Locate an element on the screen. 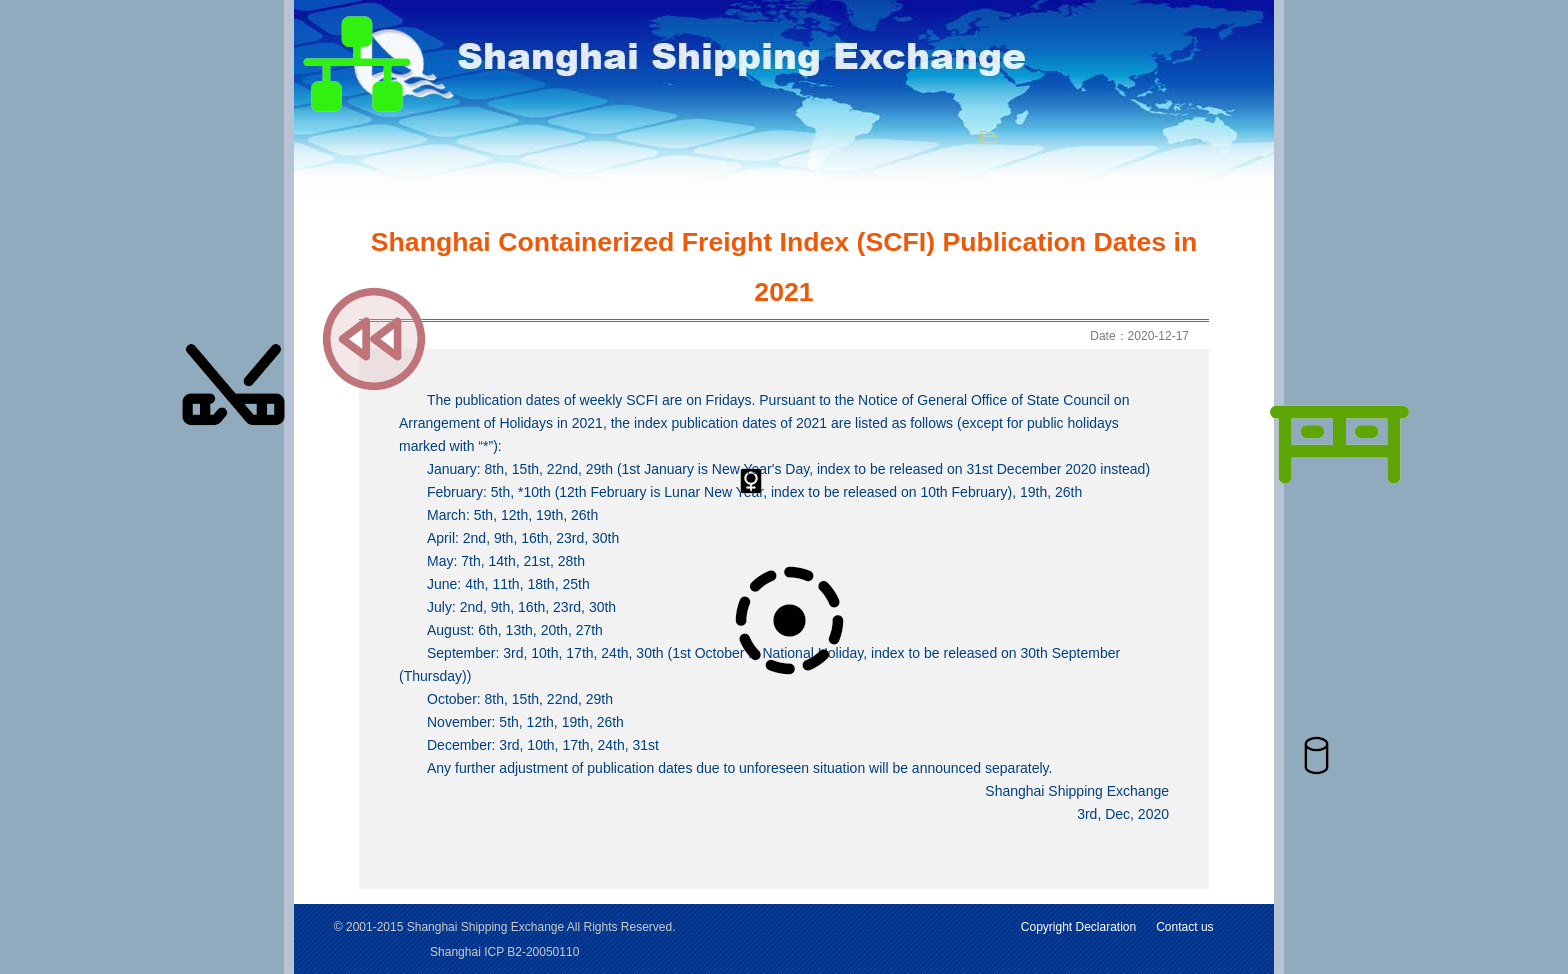  apply tilt-shift blur effect to photo is located at coordinates (789, 620).